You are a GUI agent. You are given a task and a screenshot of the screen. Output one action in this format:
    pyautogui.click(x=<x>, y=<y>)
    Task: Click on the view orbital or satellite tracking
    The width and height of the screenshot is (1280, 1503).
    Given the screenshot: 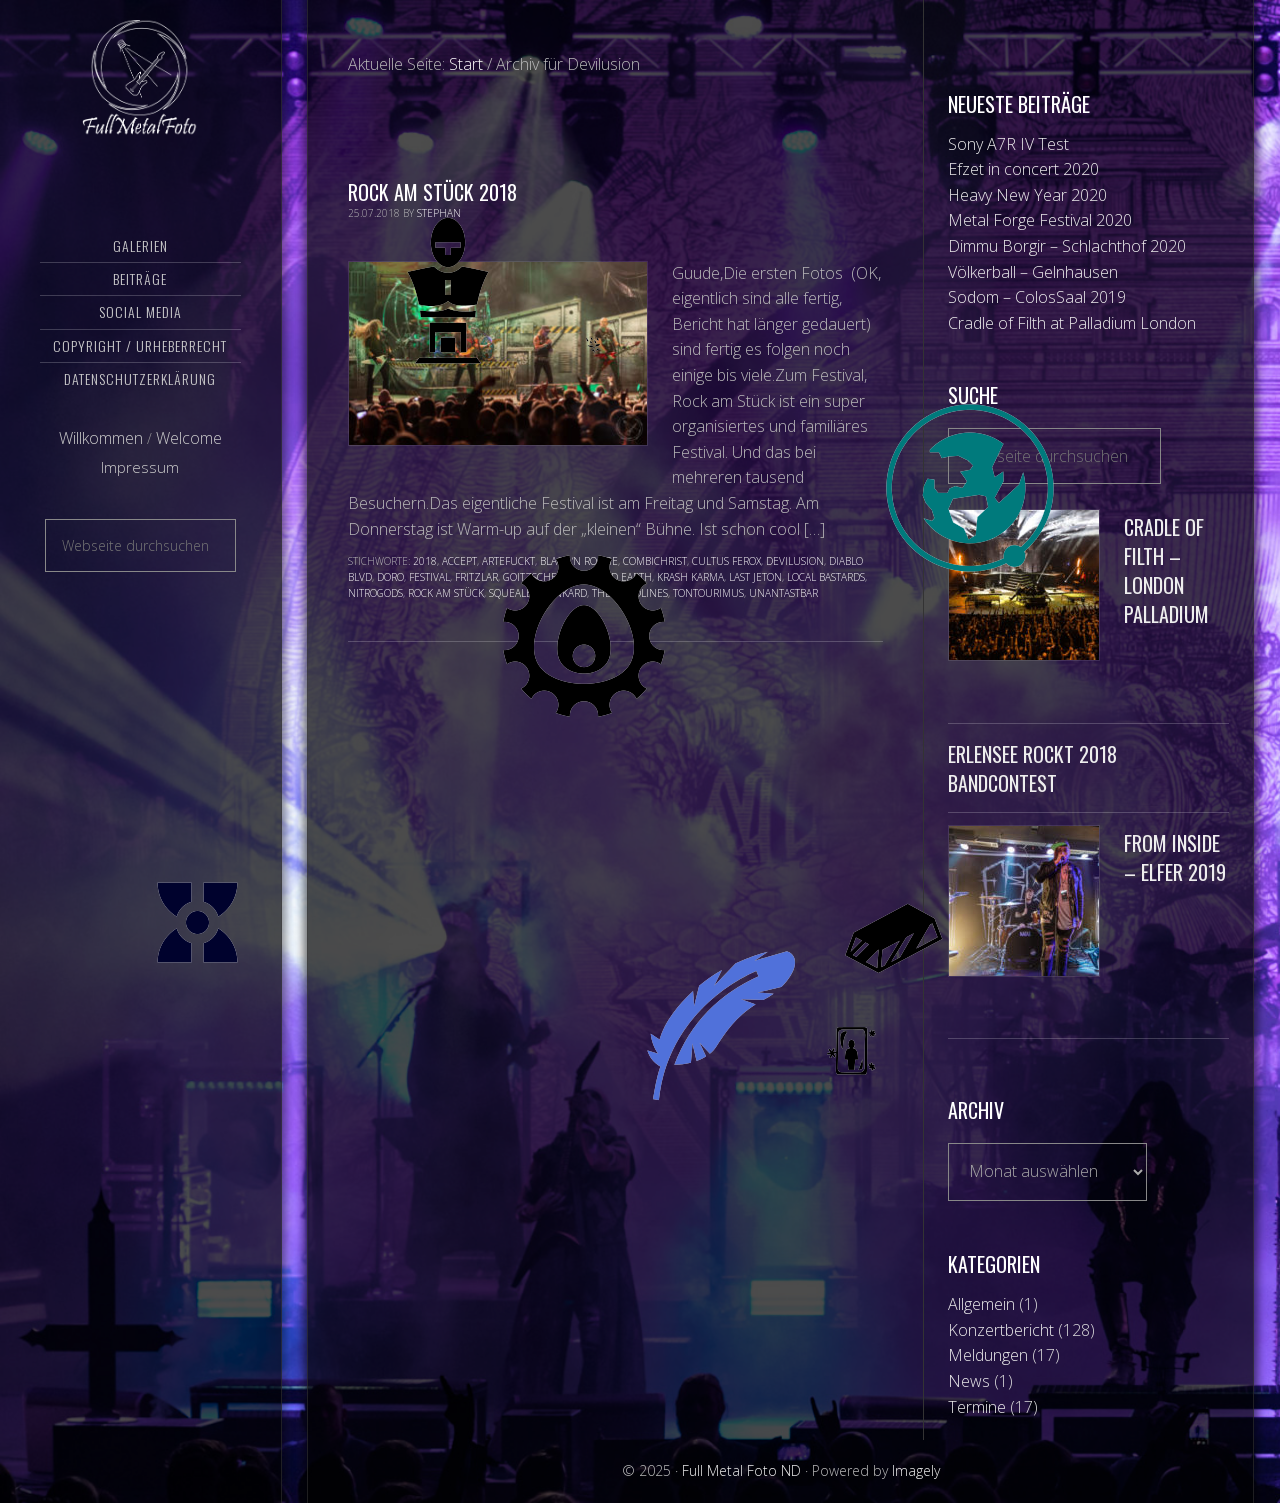 What is the action you would take?
    pyautogui.click(x=970, y=488)
    